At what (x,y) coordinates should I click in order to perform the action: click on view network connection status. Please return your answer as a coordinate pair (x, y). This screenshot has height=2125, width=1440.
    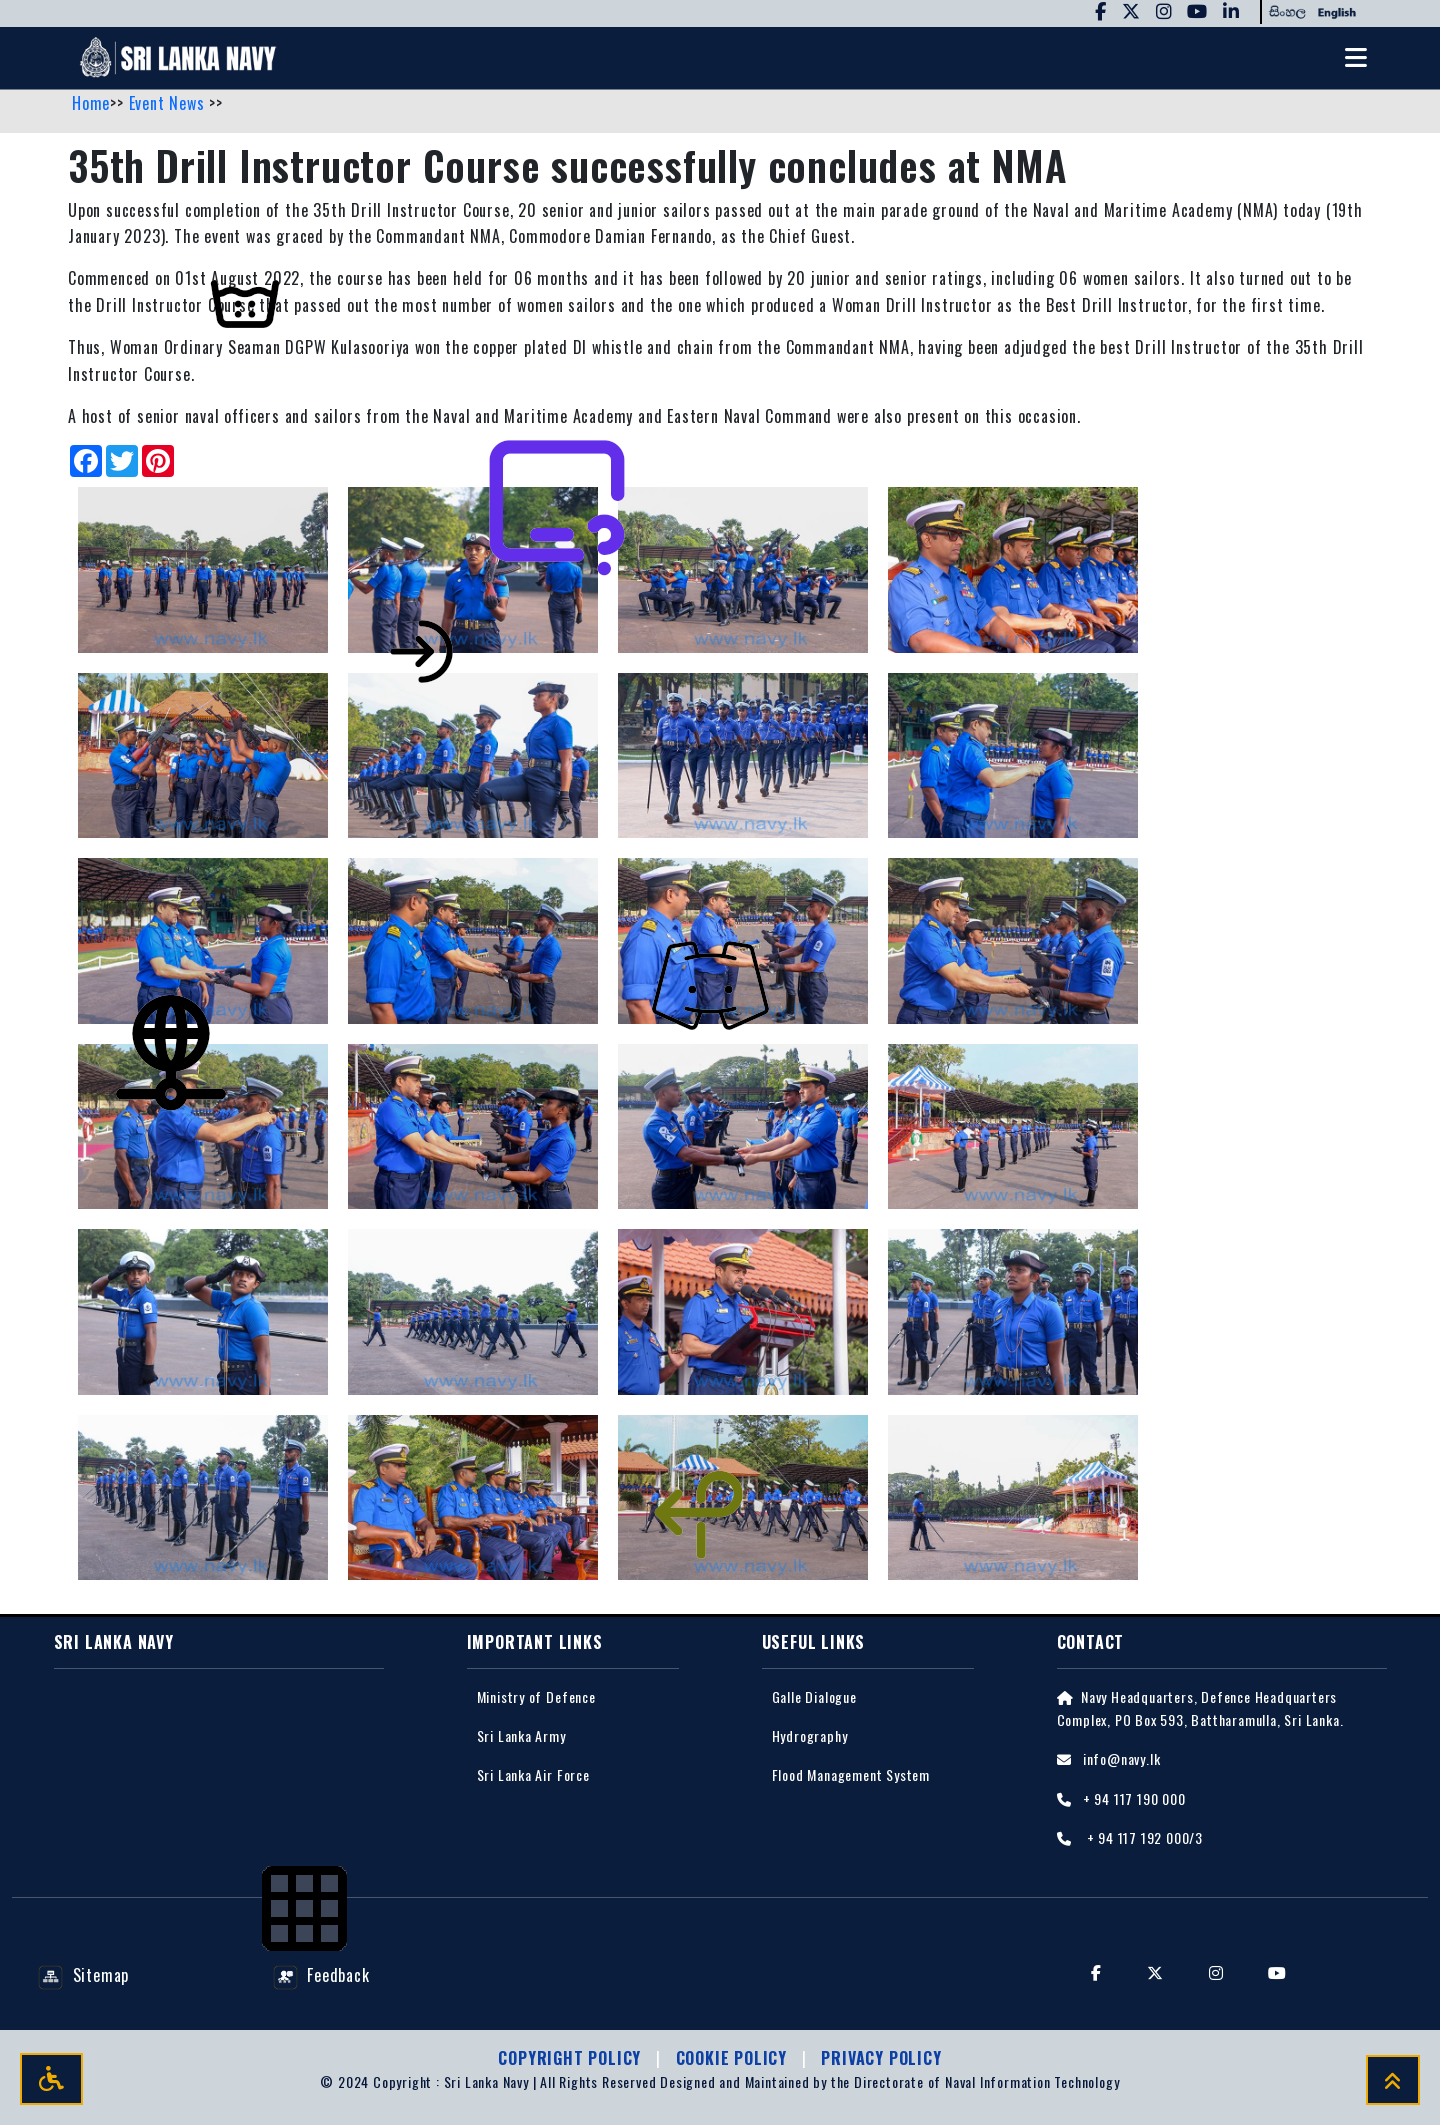
    Looking at the image, I should click on (171, 1050).